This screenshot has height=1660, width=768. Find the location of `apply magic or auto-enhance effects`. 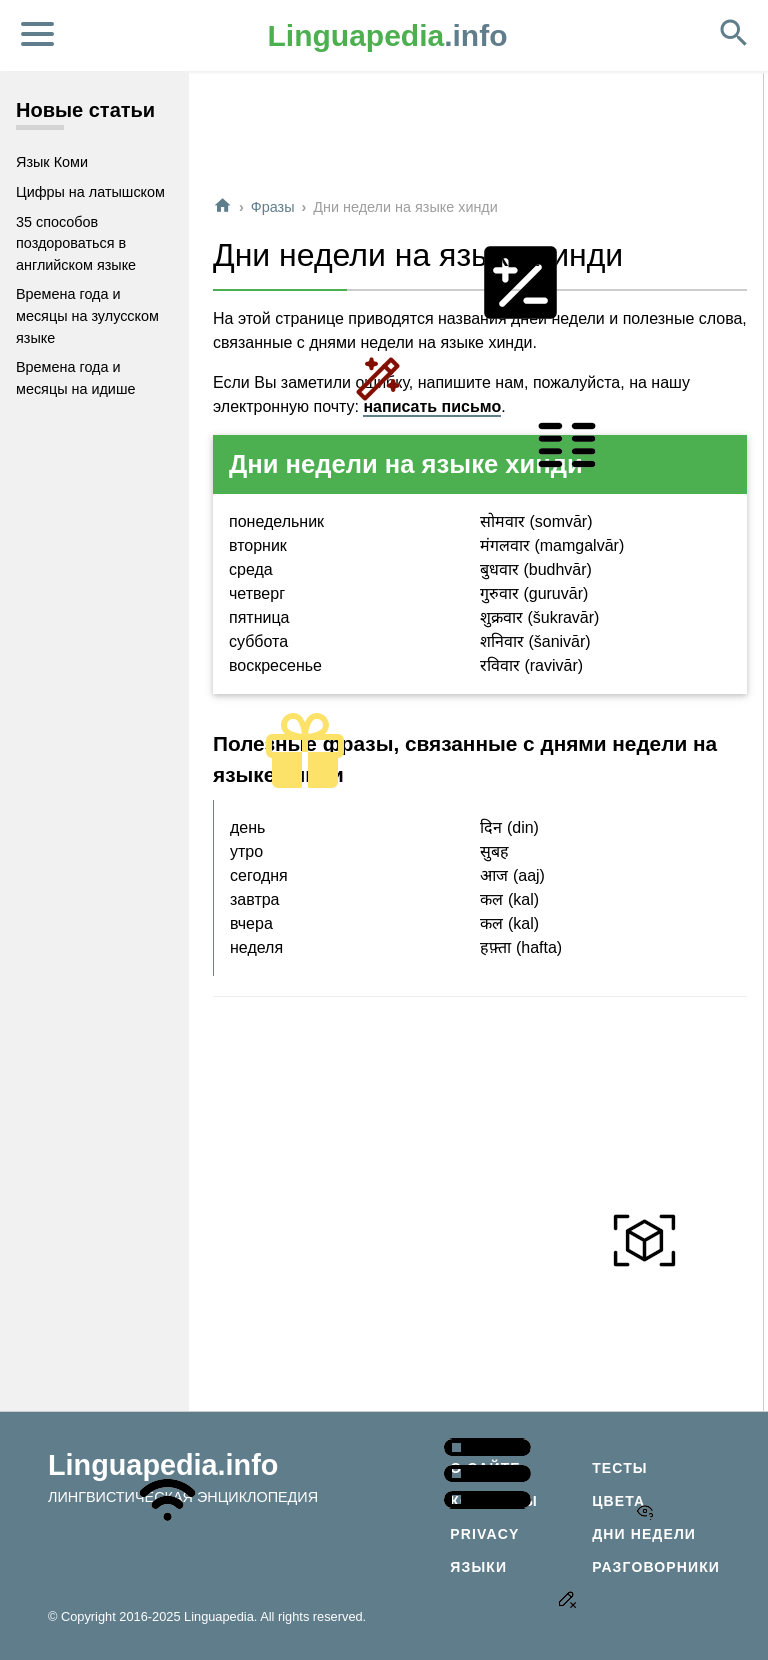

apply magic or auto-enhance effects is located at coordinates (378, 379).